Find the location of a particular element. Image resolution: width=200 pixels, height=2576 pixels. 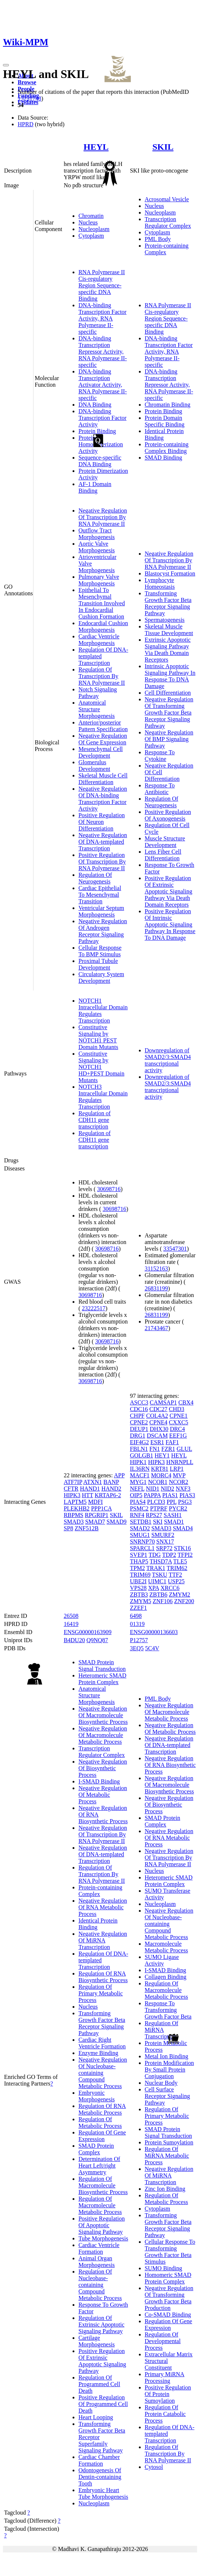

activate tornado stomp attack is located at coordinates (117, 69).